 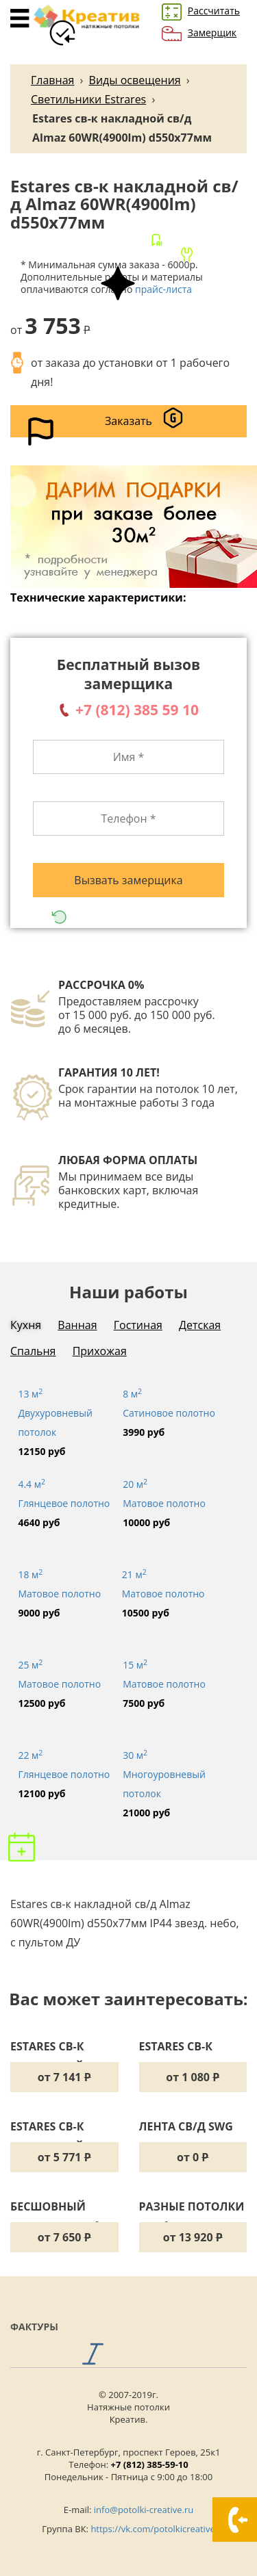 What do you see at coordinates (40, 431) in the screenshot?
I see `flag or bookmark an item for later` at bounding box center [40, 431].